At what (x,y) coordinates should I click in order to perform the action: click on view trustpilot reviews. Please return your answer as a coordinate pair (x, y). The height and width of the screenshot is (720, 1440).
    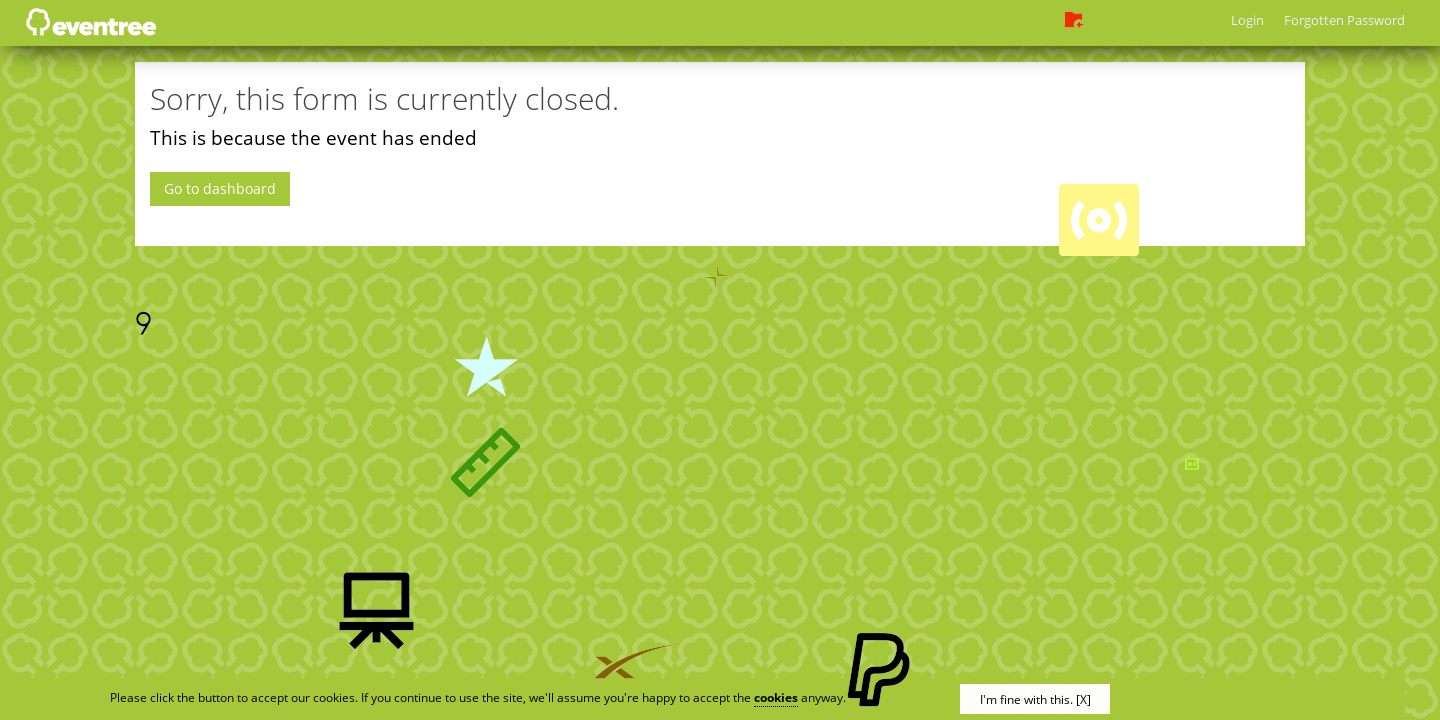
    Looking at the image, I should click on (486, 366).